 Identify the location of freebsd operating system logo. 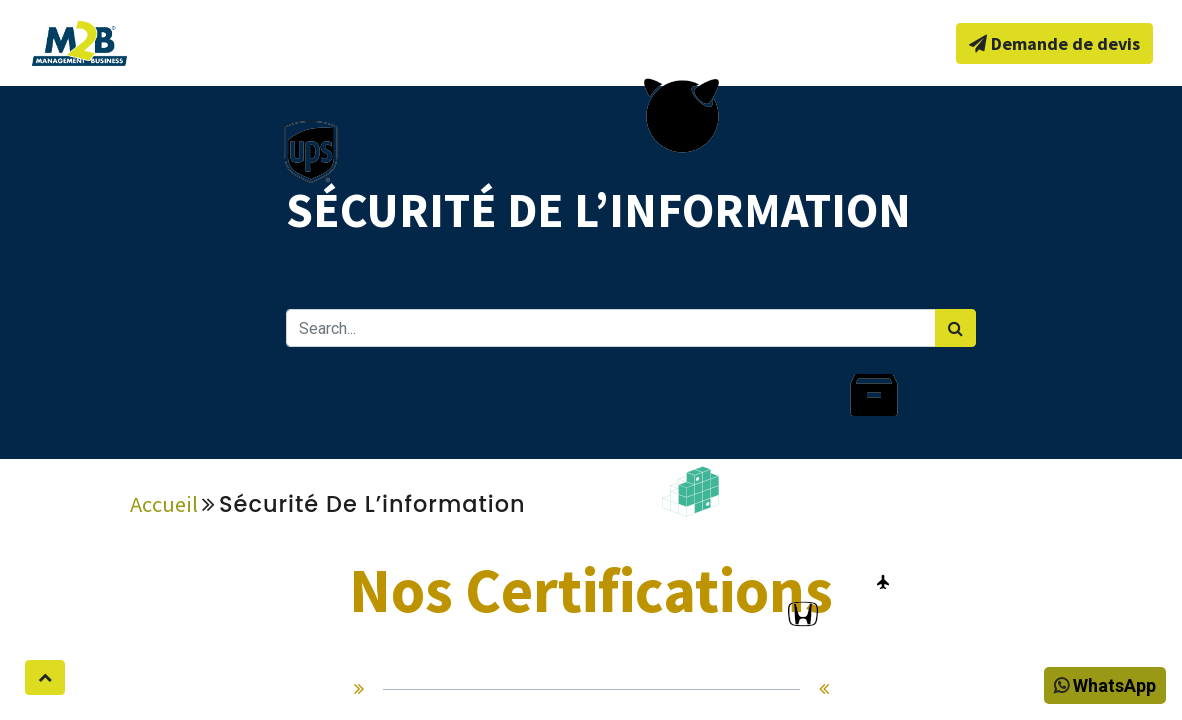
(681, 115).